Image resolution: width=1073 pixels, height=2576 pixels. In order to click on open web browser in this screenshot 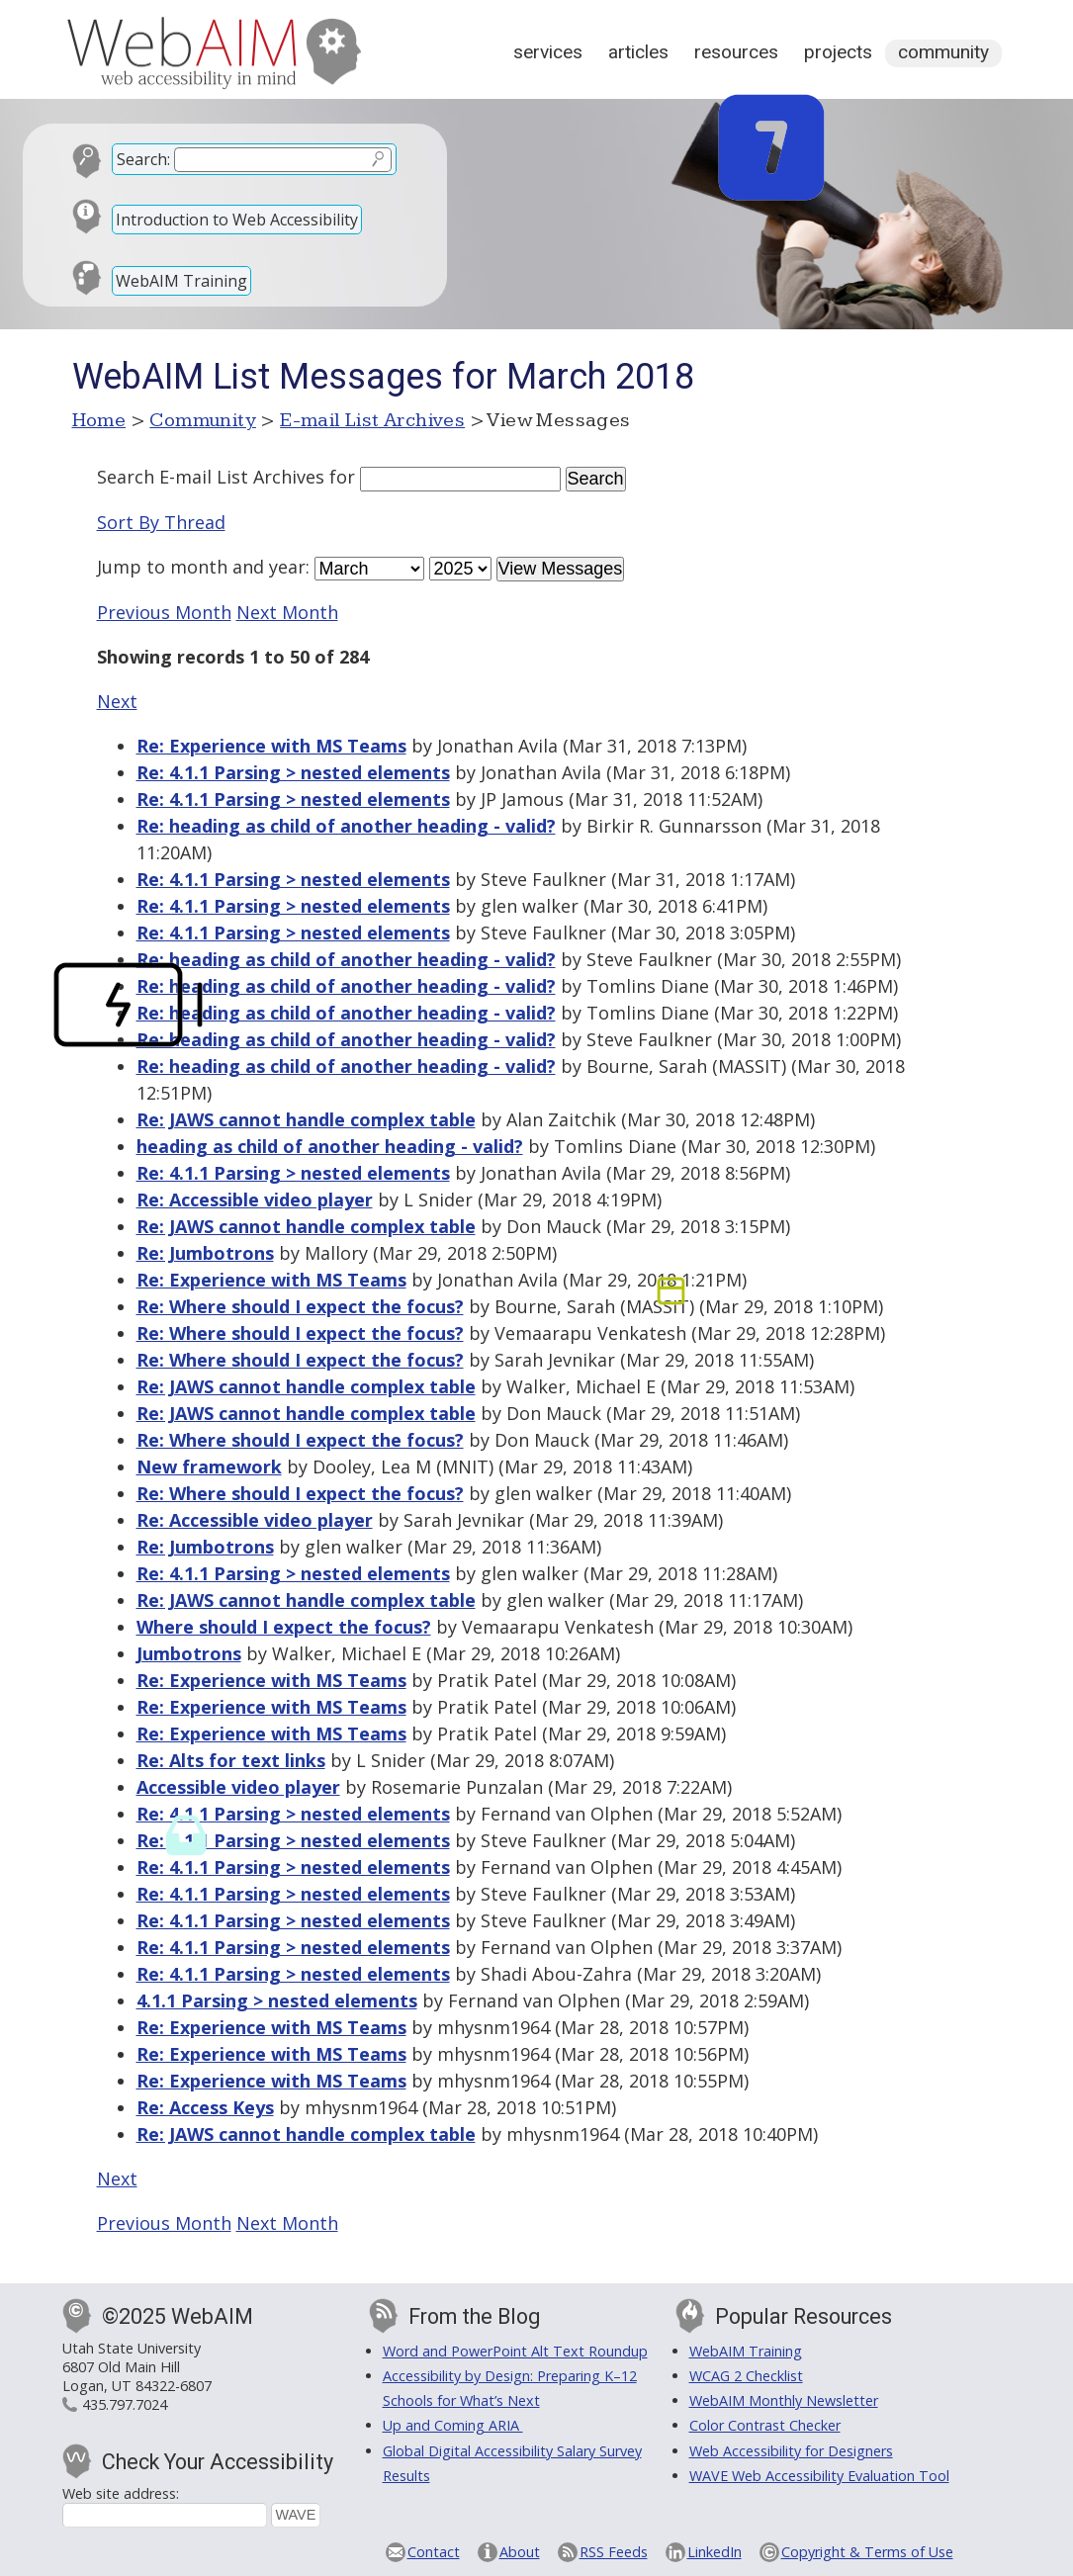, I will do `click(671, 1290)`.